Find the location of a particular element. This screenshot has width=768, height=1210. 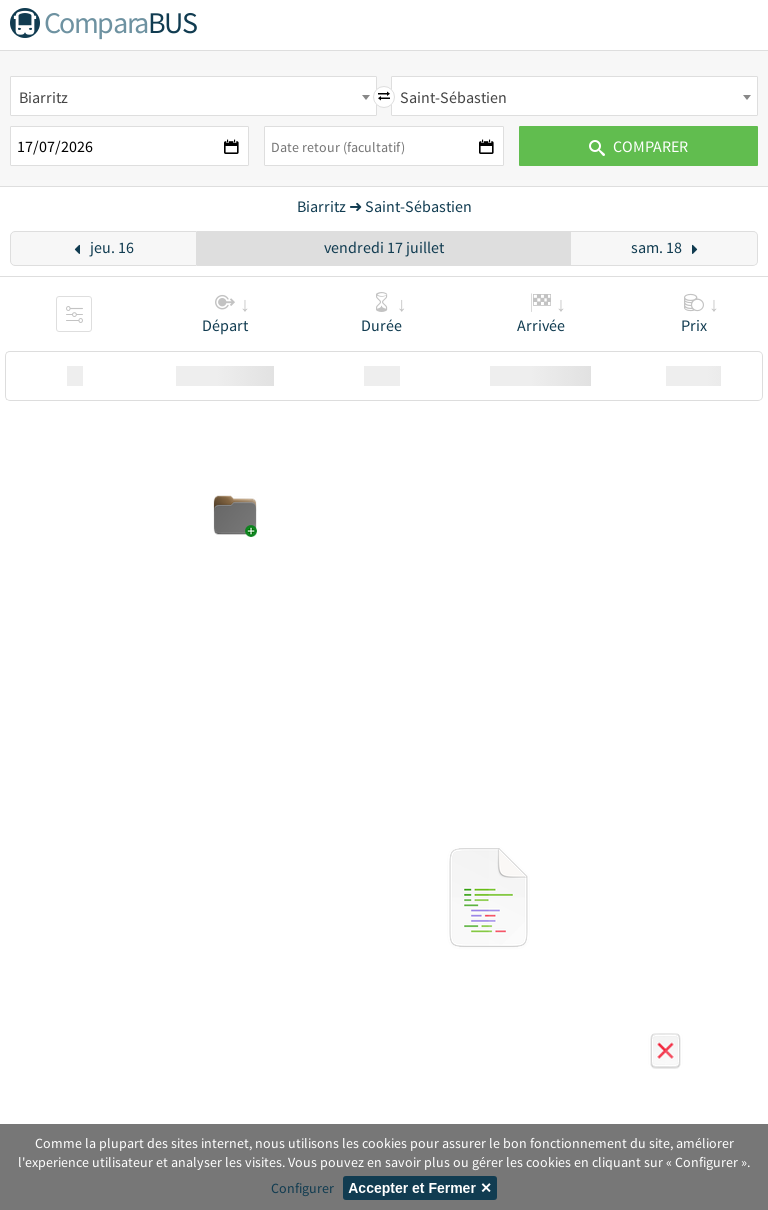

indicates a broken or invalid symbolic link is located at coordinates (665, 1050).